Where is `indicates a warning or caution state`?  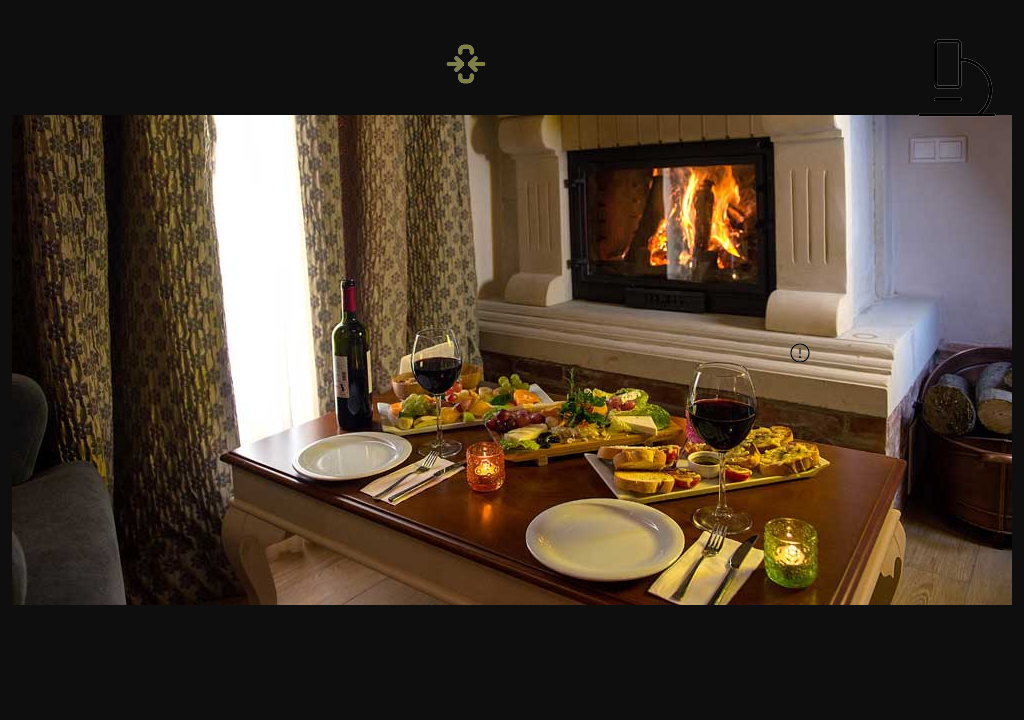
indicates a warning or caution state is located at coordinates (800, 353).